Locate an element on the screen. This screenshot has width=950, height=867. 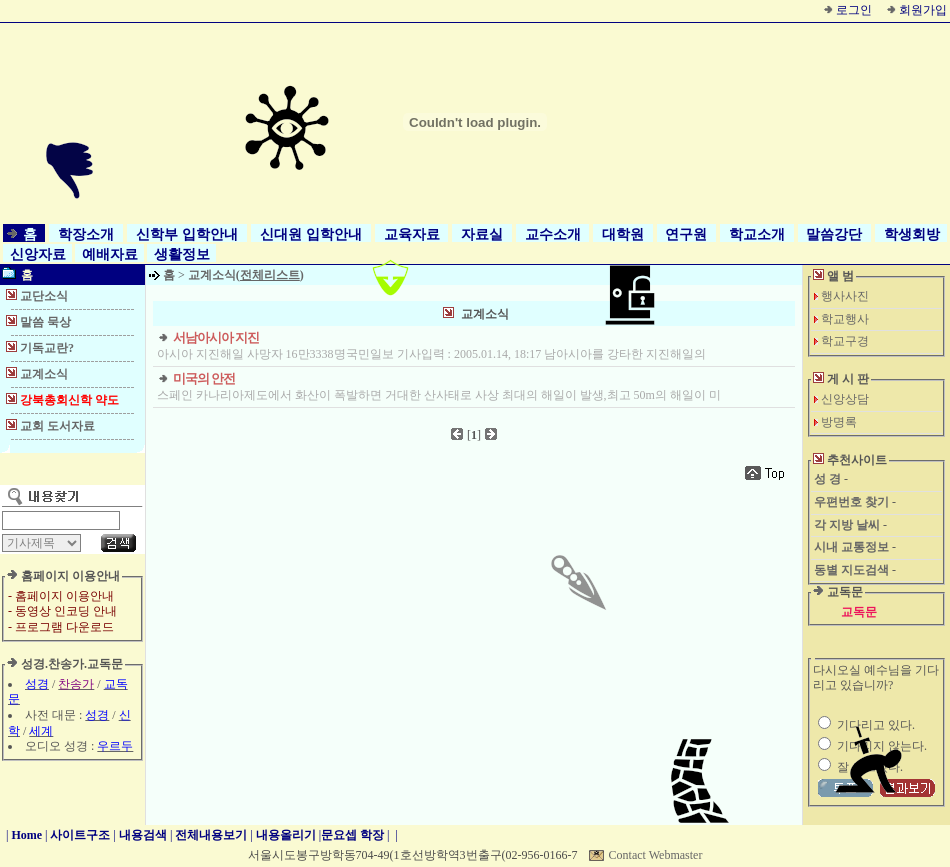
select or place a stone pathway in a building game is located at coordinates (700, 781).